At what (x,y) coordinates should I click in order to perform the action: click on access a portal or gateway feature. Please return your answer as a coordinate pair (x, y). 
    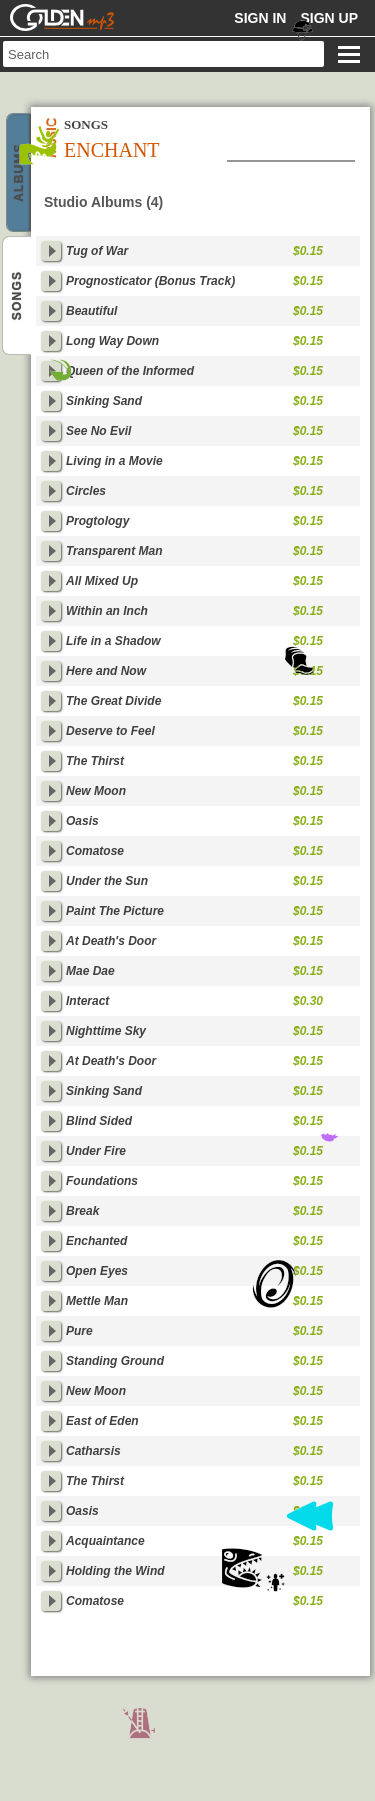
    Looking at the image, I should click on (274, 1284).